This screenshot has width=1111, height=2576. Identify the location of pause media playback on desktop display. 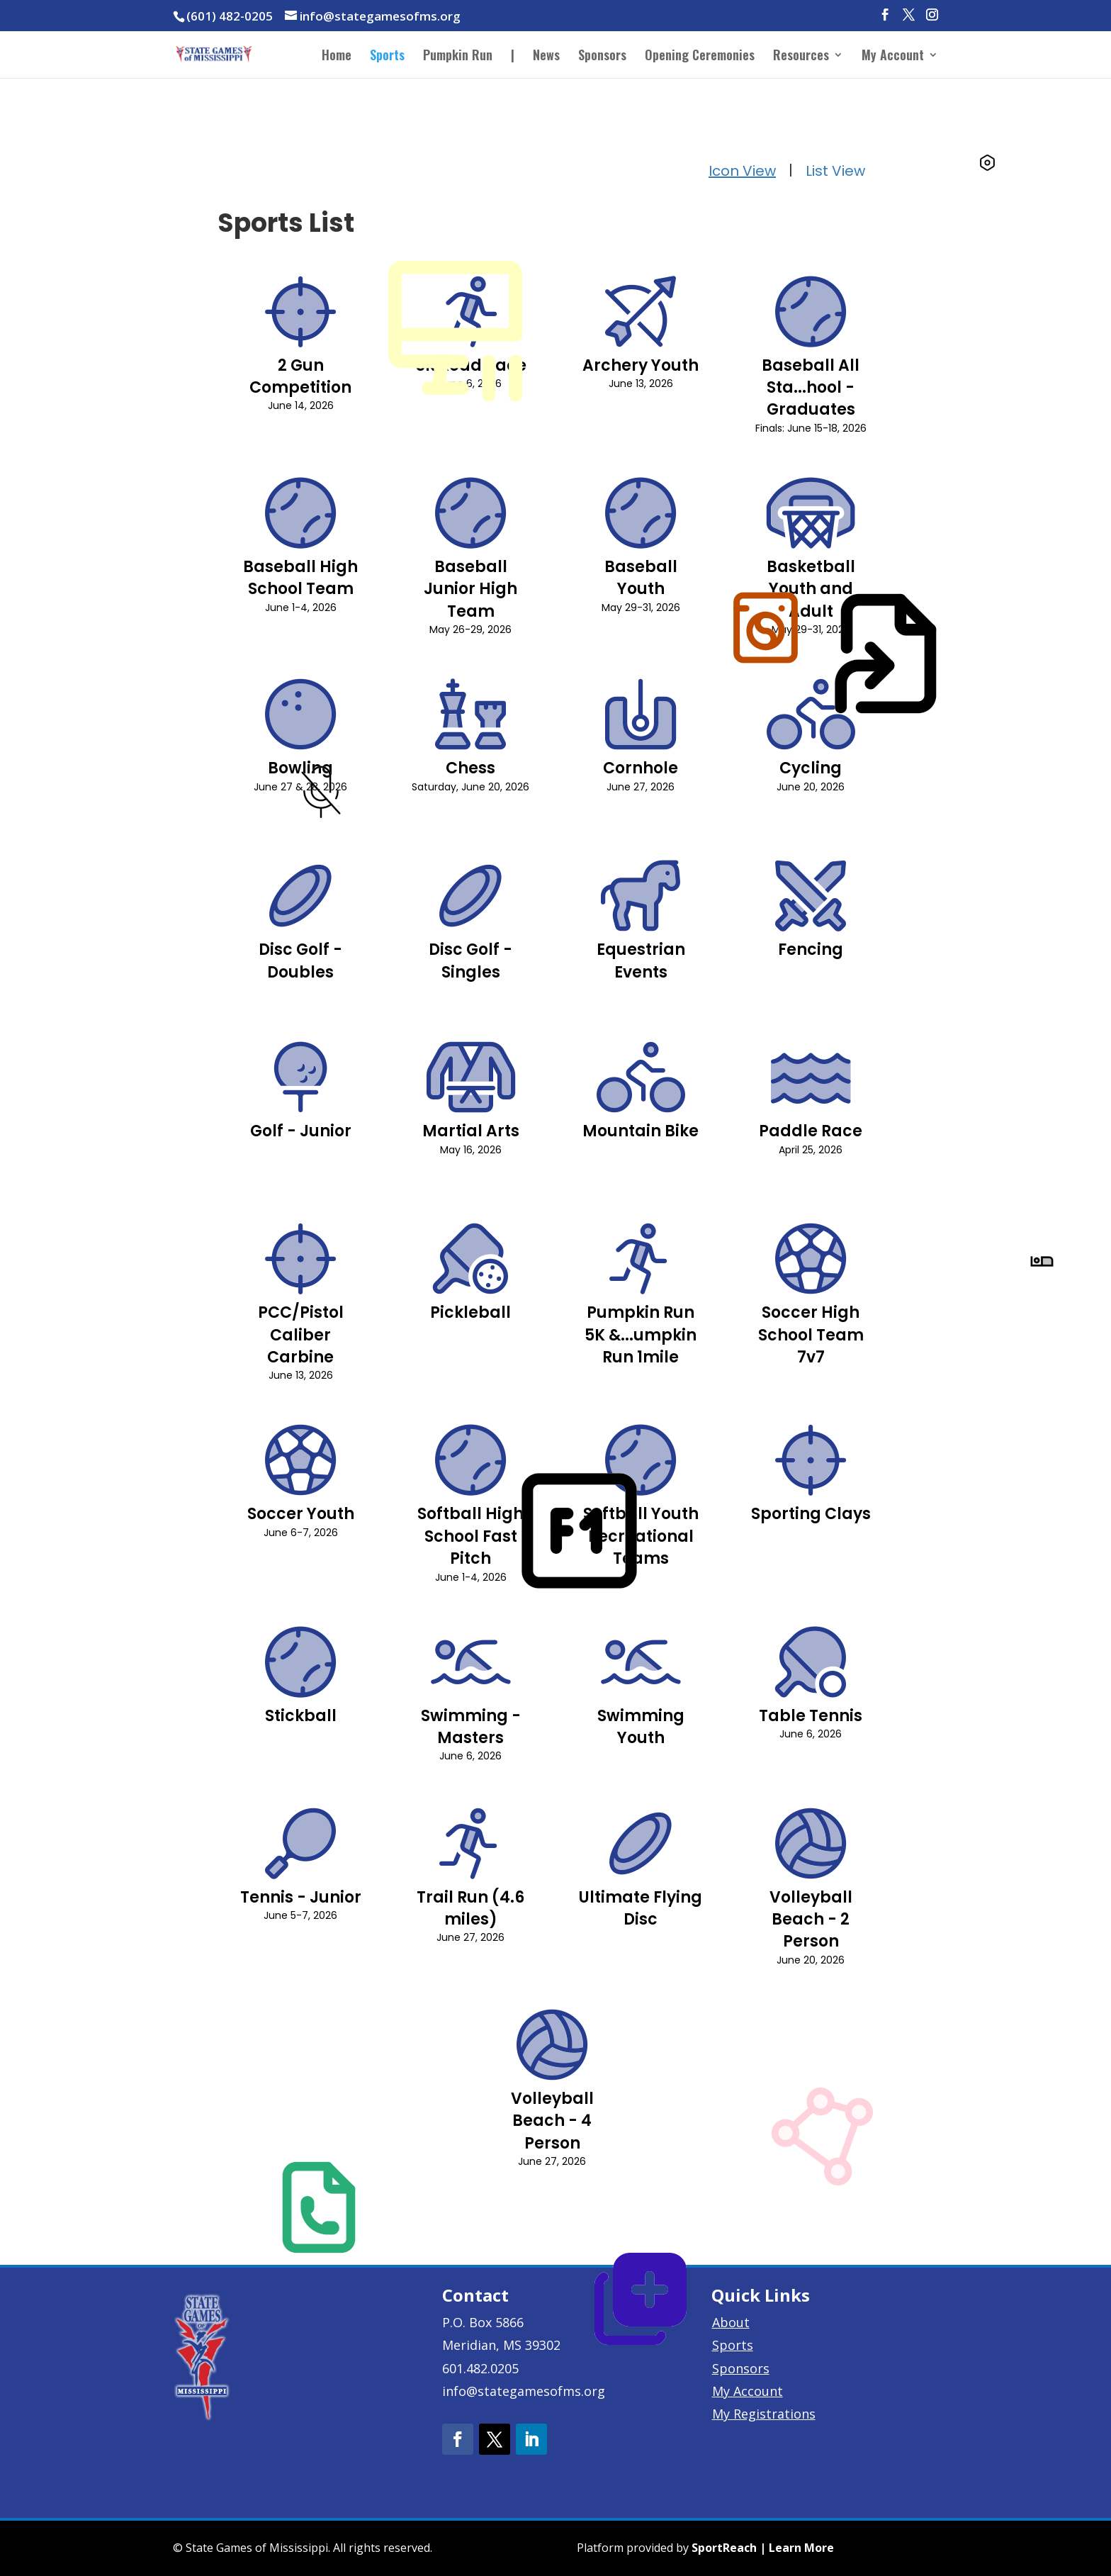
(455, 327).